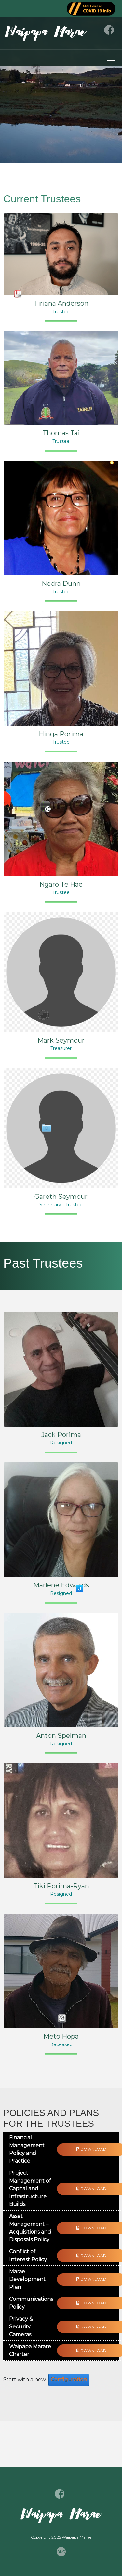 This screenshot has height=2576, width=122. What do you see at coordinates (47, 1128) in the screenshot?
I see `open your home folder` at bounding box center [47, 1128].